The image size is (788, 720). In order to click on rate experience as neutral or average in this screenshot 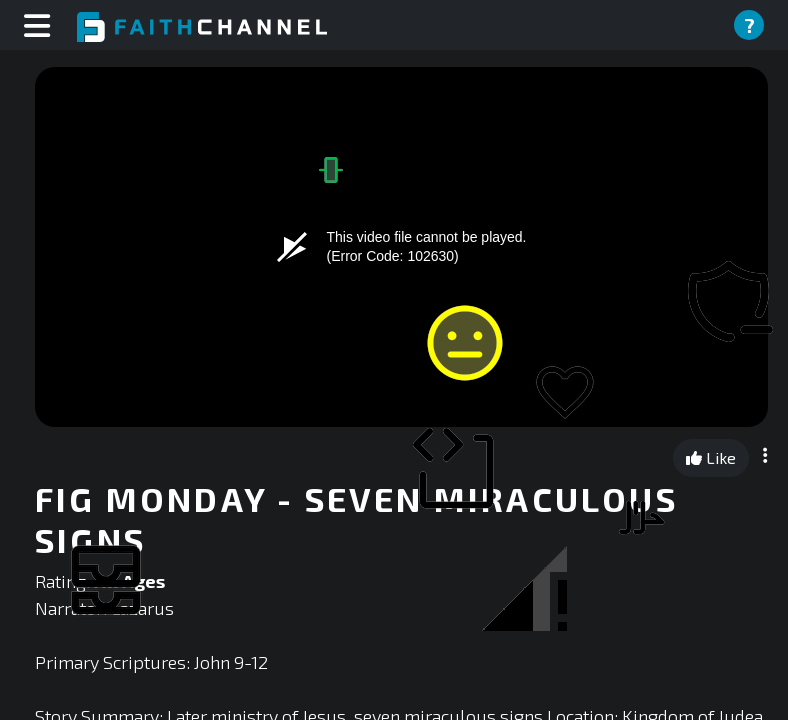, I will do `click(465, 343)`.